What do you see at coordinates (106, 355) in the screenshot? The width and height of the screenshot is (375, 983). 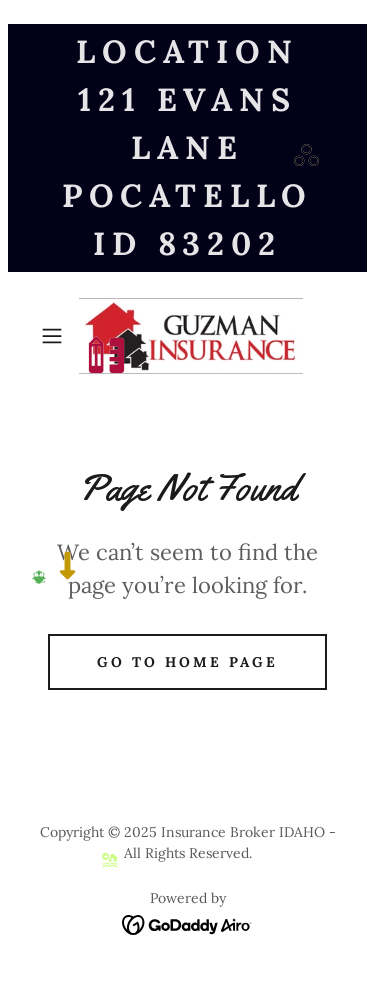 I see `access design or editing tools` at bounding box center [106, 355].